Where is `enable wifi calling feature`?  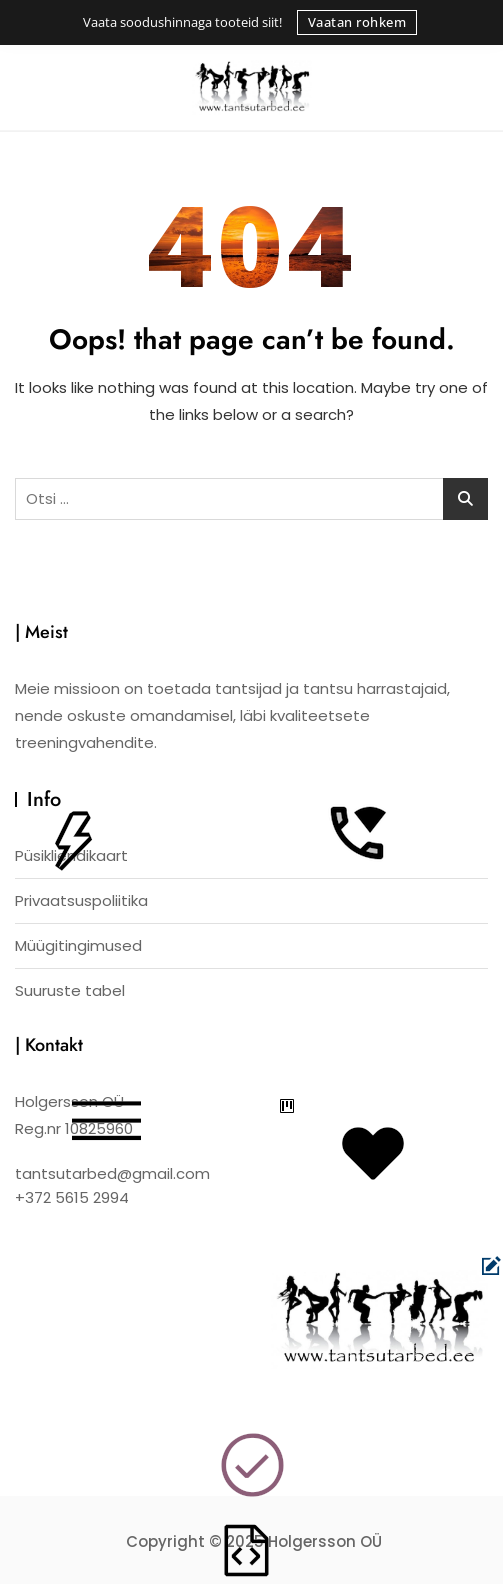 enable wifi calling feature is located at coordinates (357, 833).